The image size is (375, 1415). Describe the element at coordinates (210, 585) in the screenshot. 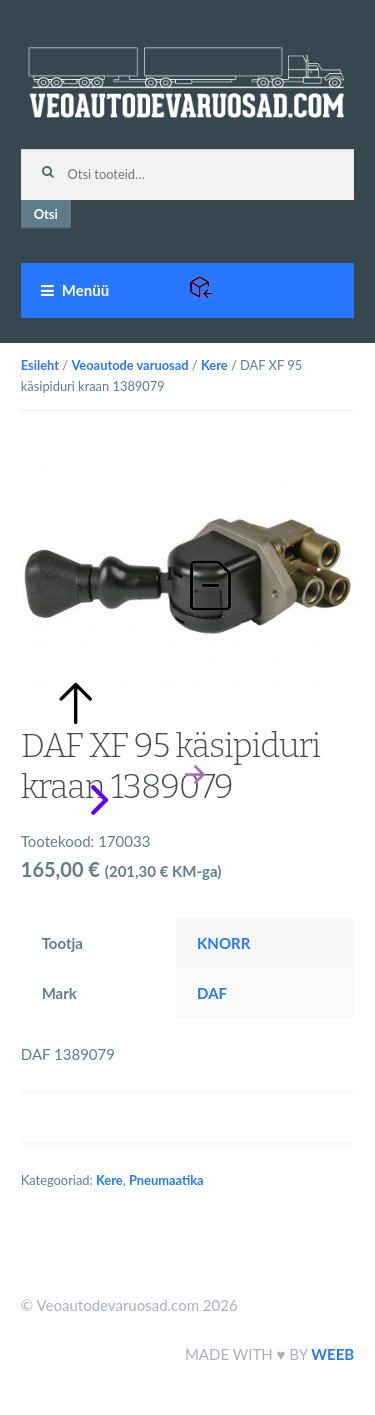

I see `indicates a file has been removed or deleted` at that location.